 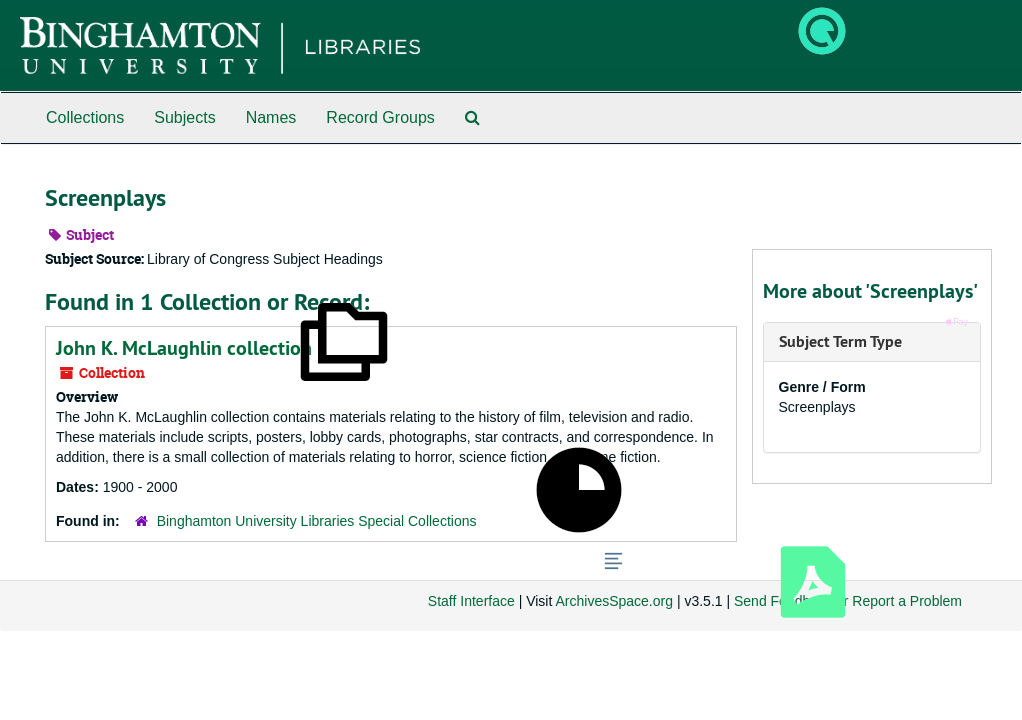 I want to click on pay with Apple Pay, so click(x=957, y=322).